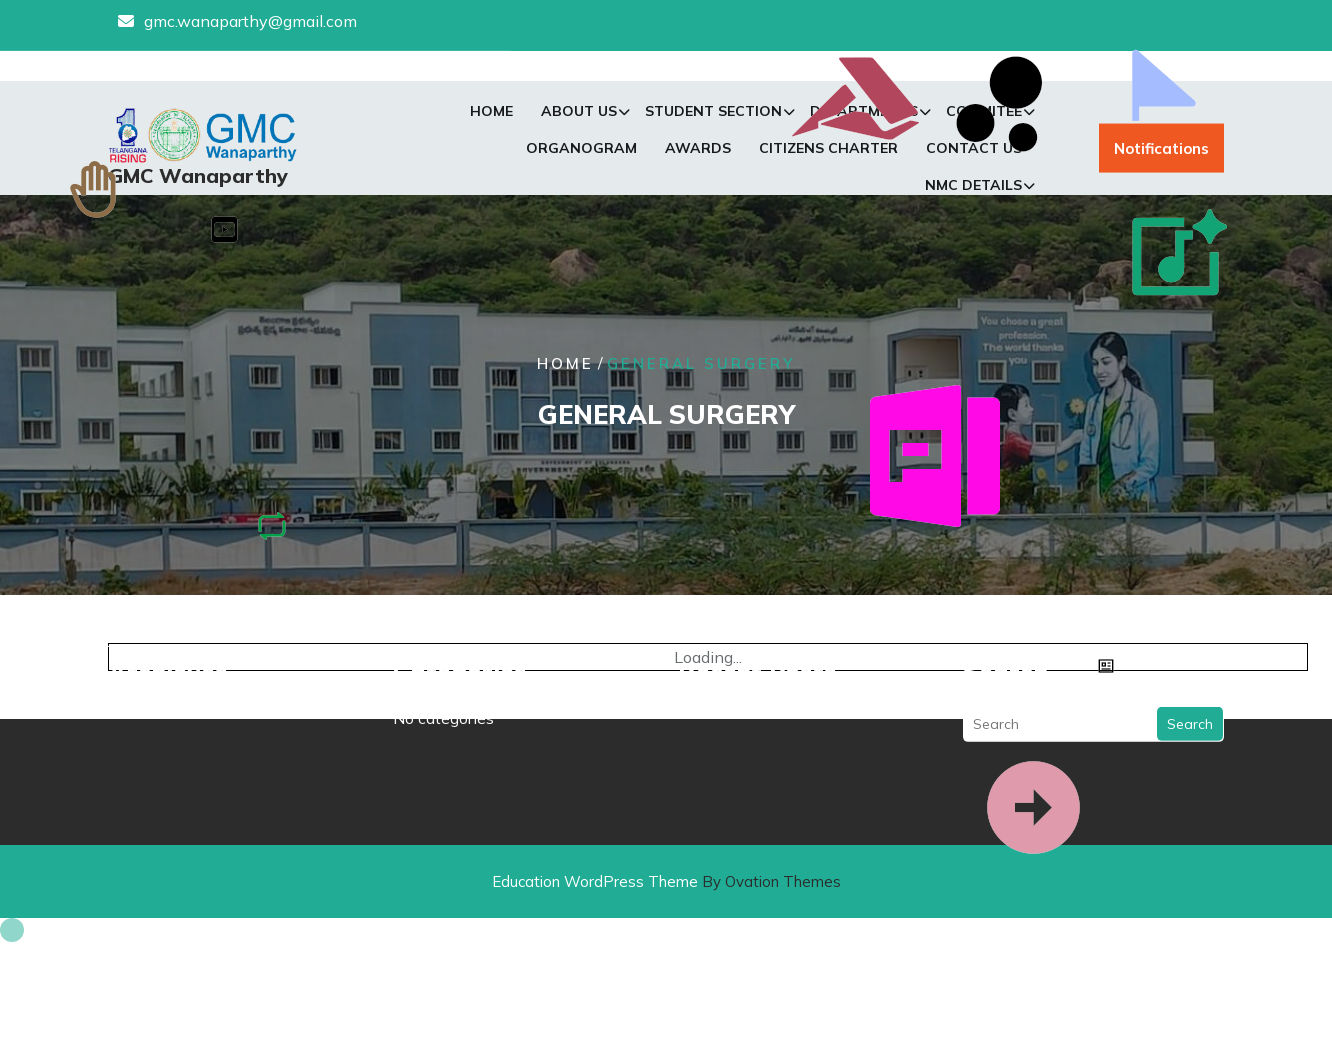 The height and width of the screenshot is (1043, 1332). Describe the element at coordinates (1106, 666) in the screenshot. I see `view your profile` at that location.